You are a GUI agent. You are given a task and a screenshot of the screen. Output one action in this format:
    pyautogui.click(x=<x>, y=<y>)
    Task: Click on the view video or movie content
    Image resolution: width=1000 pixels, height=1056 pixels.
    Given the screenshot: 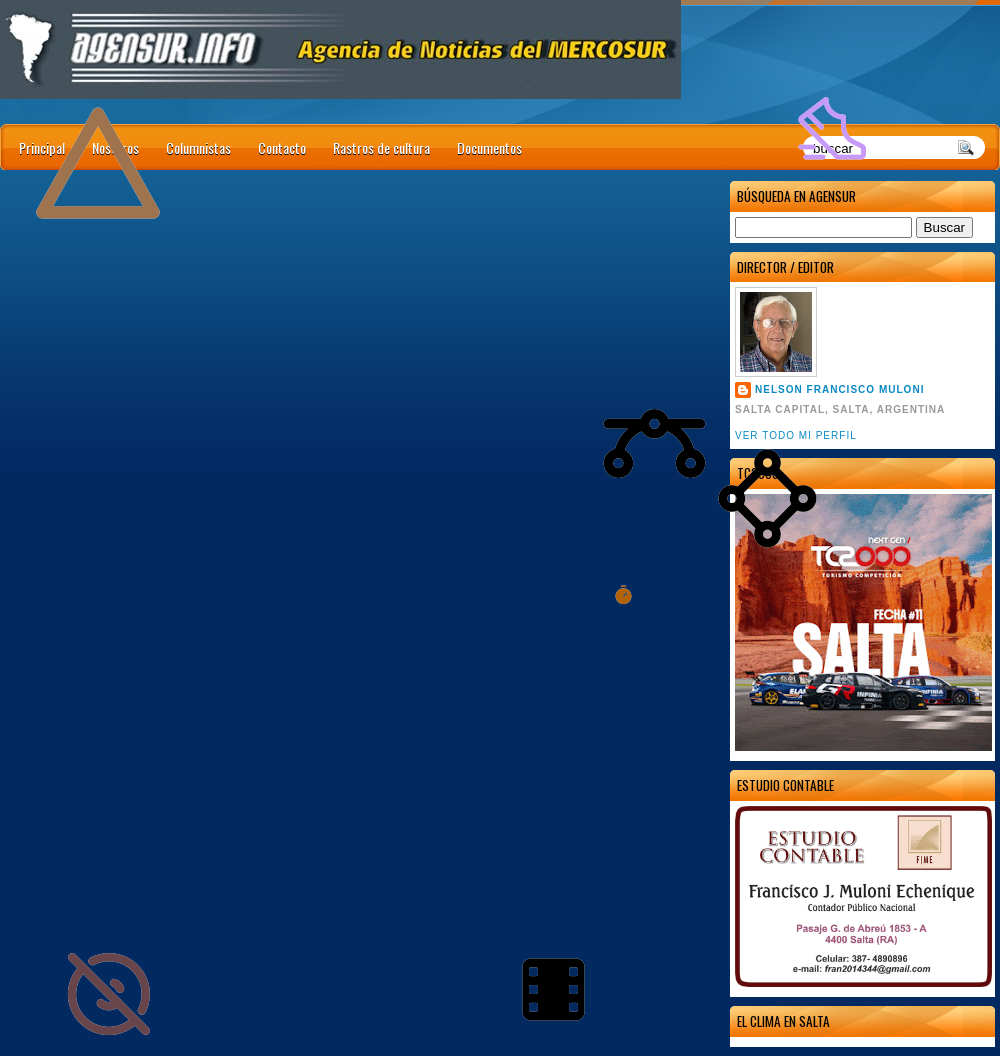 What is the action you would take?
    pyautogui.click(x=553, y=989)
    